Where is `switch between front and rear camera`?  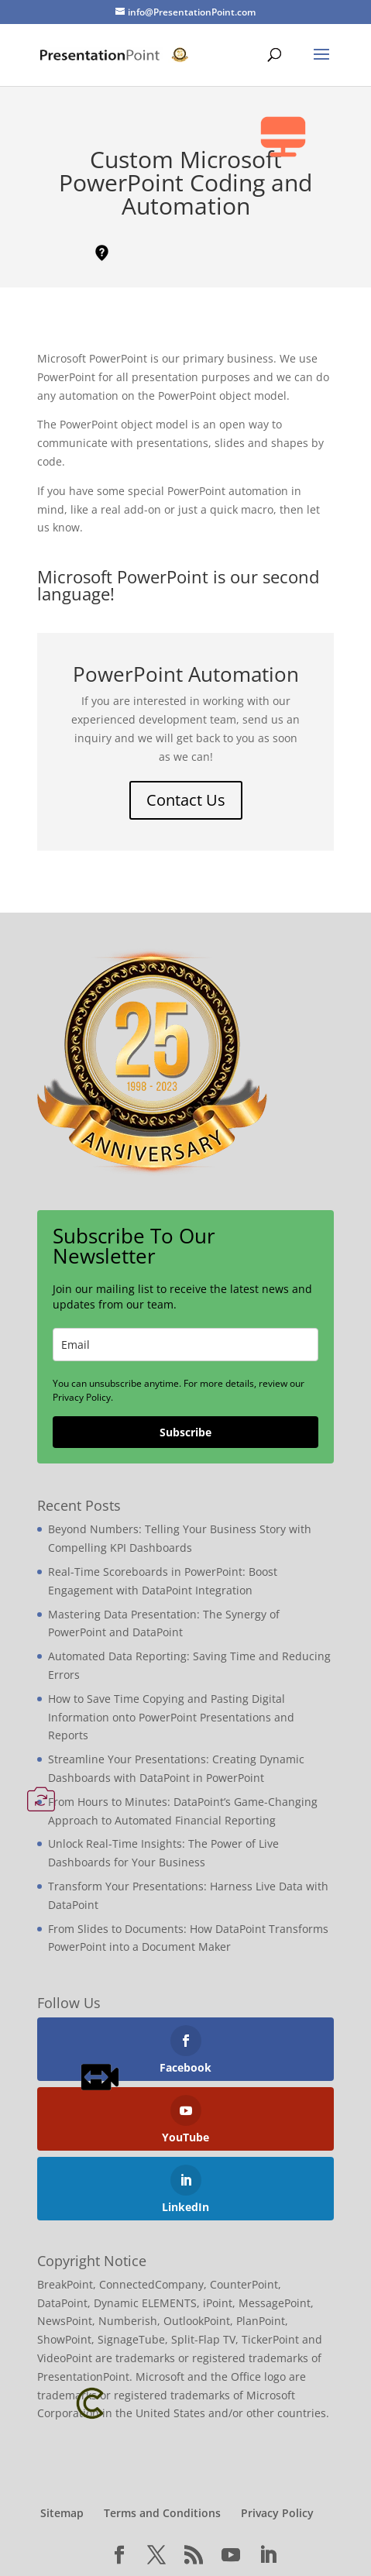
switch between front and rear camera is located at coordinates (41, 1800).